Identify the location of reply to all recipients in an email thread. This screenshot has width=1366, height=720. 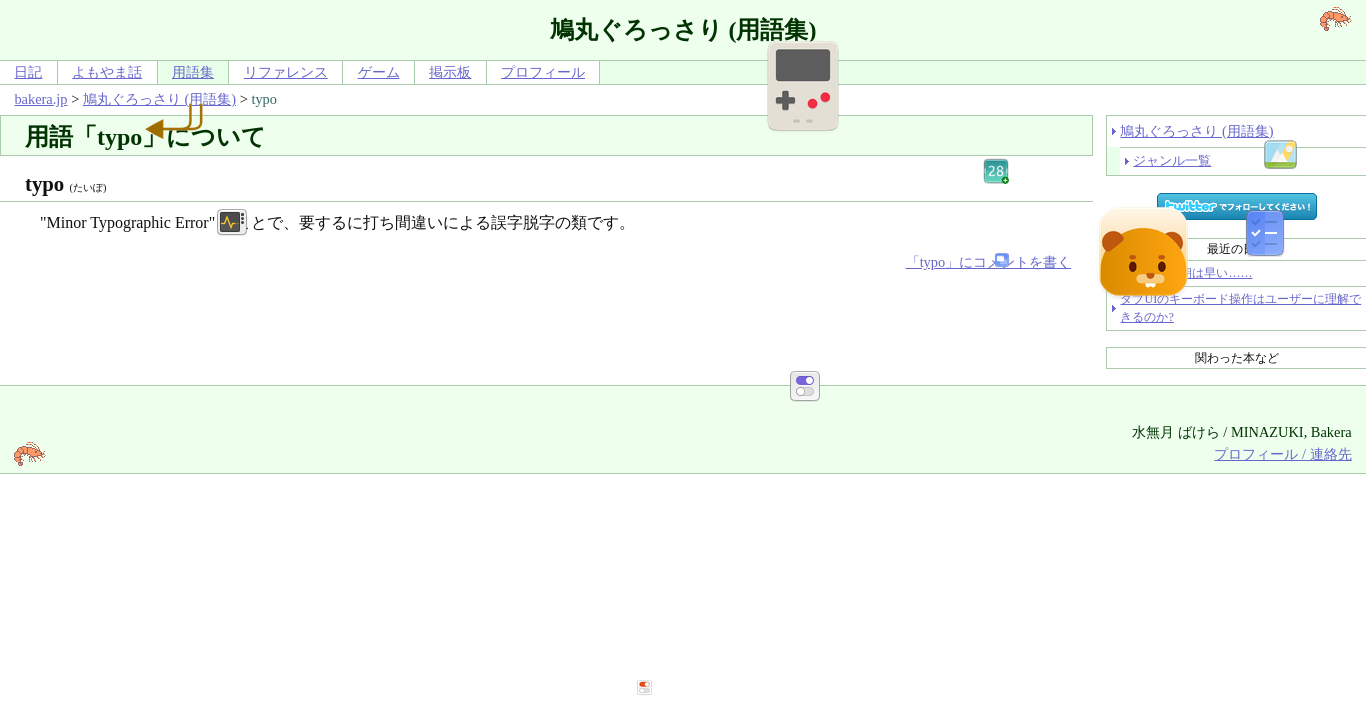
(173, 121).